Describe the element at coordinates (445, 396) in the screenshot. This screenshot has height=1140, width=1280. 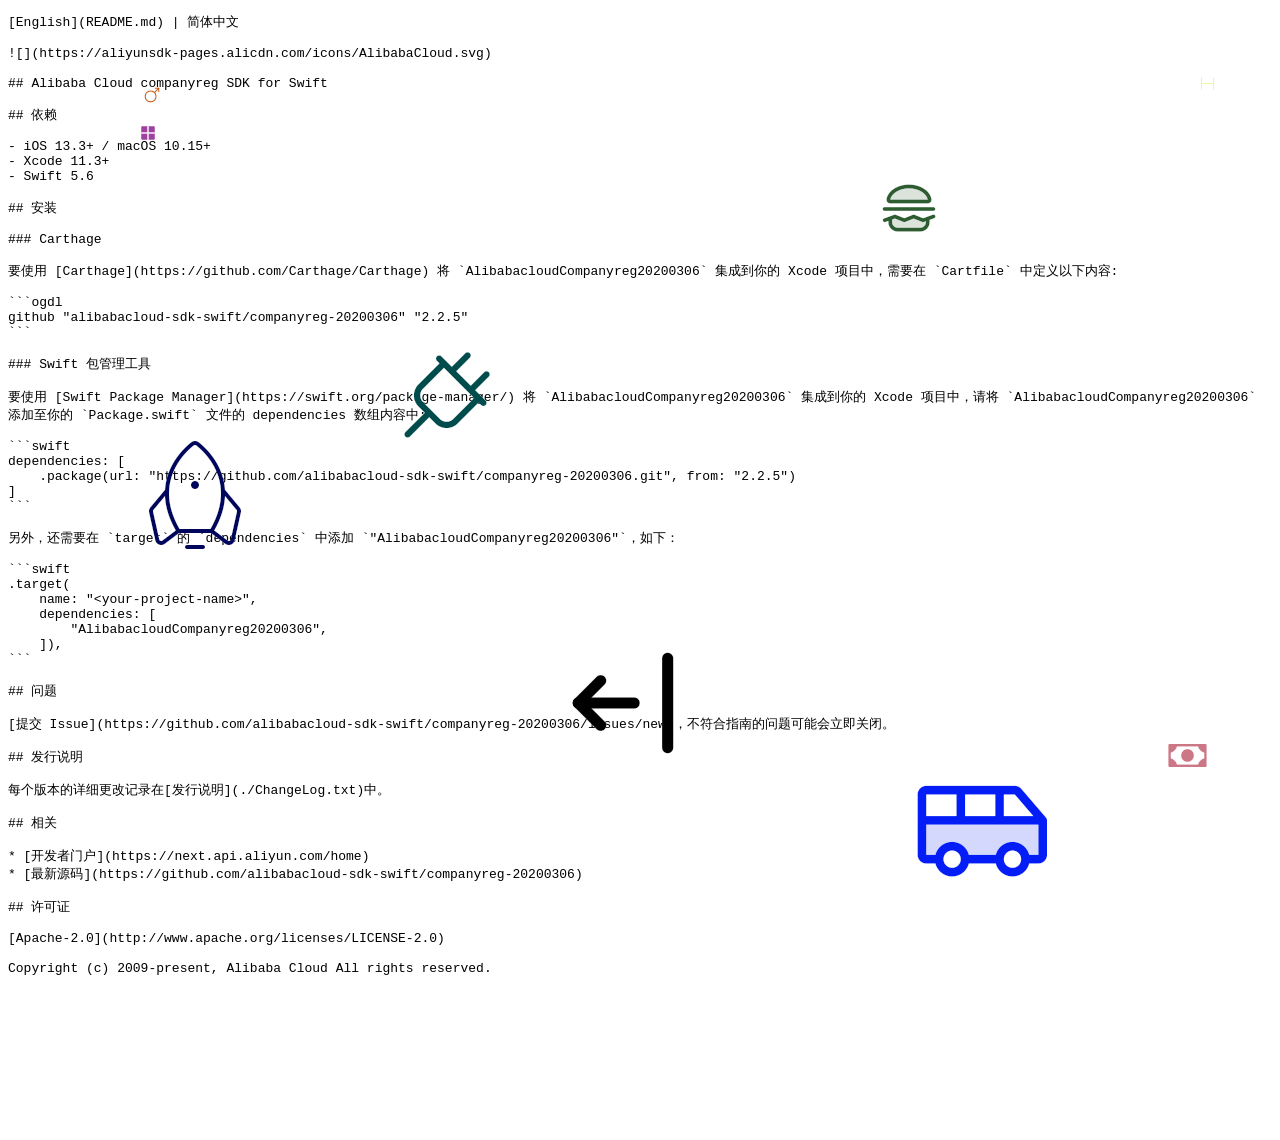
I see `connect to a power source` at that location.